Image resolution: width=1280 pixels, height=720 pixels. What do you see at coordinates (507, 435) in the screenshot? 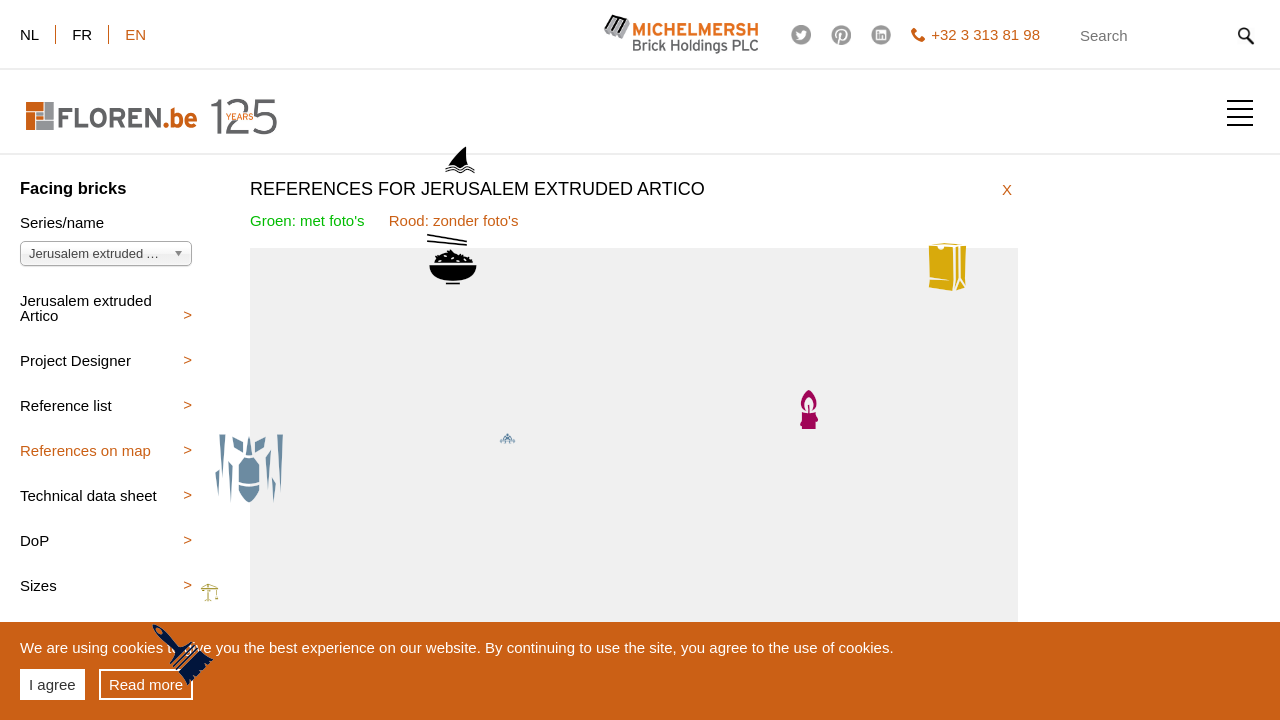
I see `track weightlifting or strength training exercises` at bounding box center [507, 435].